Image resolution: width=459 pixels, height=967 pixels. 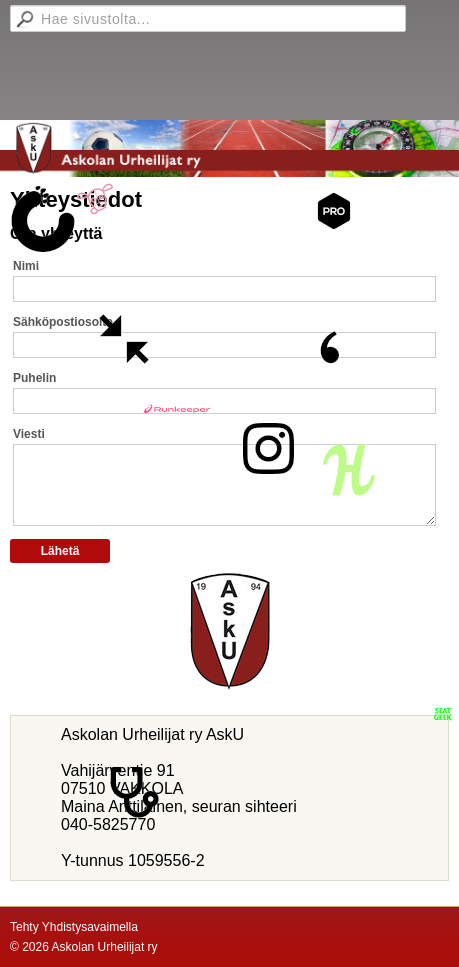 I want to click on open the SeatGeek app, so click(x=443, y=714).